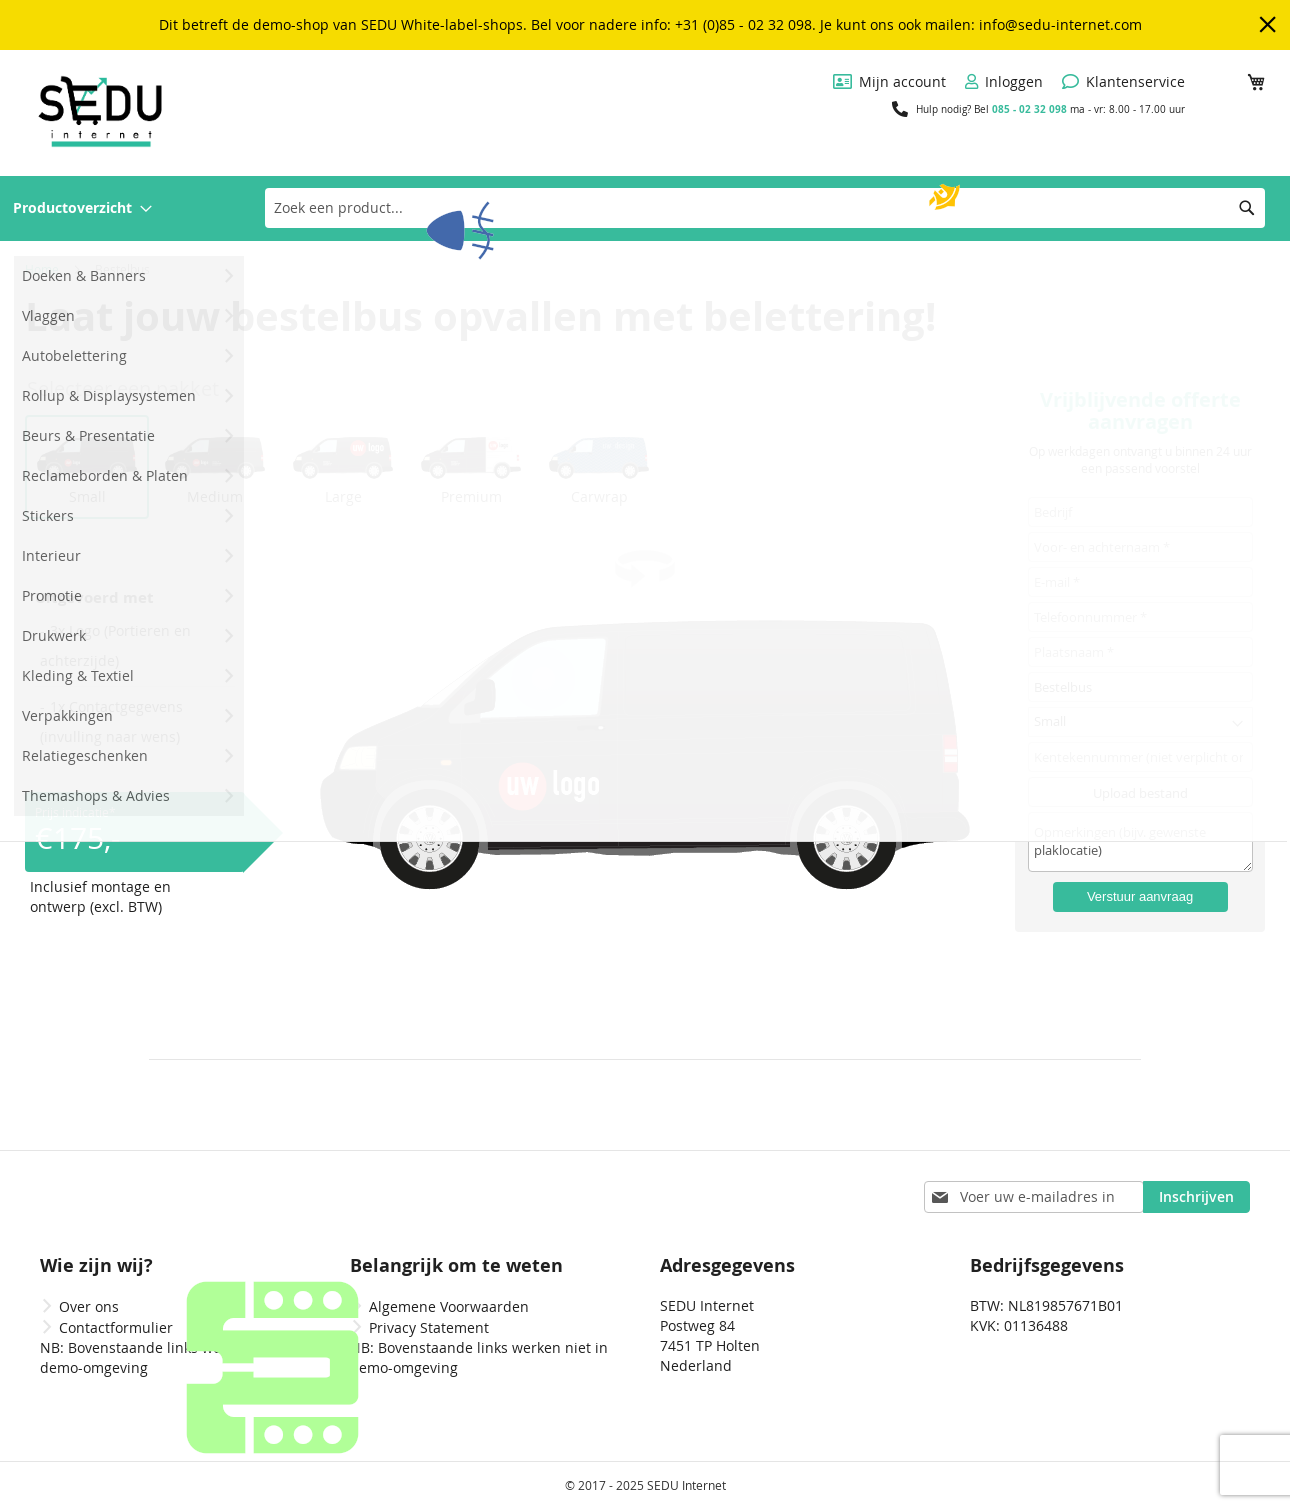 This screenshot has height=1509, width=1290. Describe the element at coordinates (460, 230) in the screenshot. I see `toggle fog lights on or off` at that location.